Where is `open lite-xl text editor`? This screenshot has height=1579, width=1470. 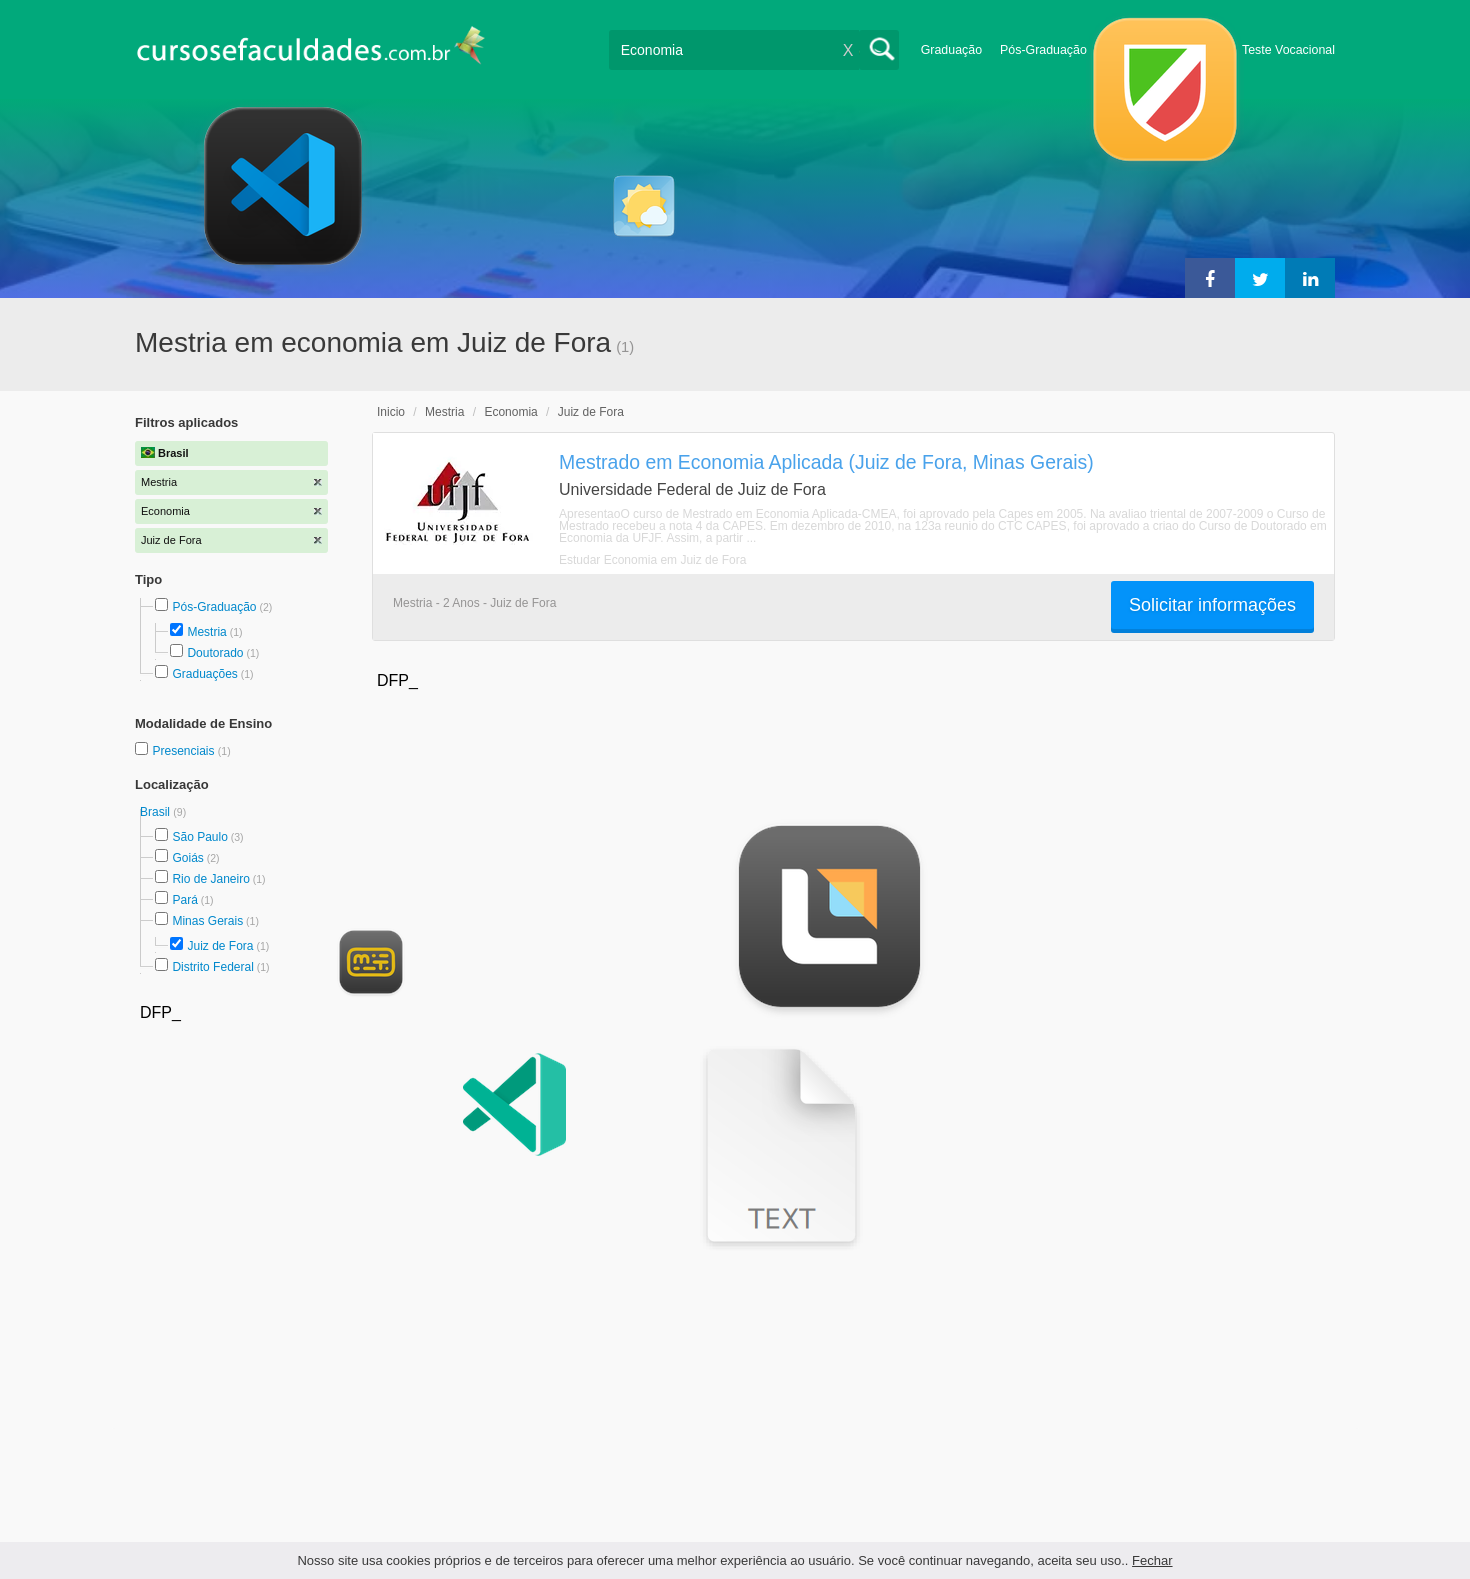
open lite-xl text editor is located at coordinates (829, 916).